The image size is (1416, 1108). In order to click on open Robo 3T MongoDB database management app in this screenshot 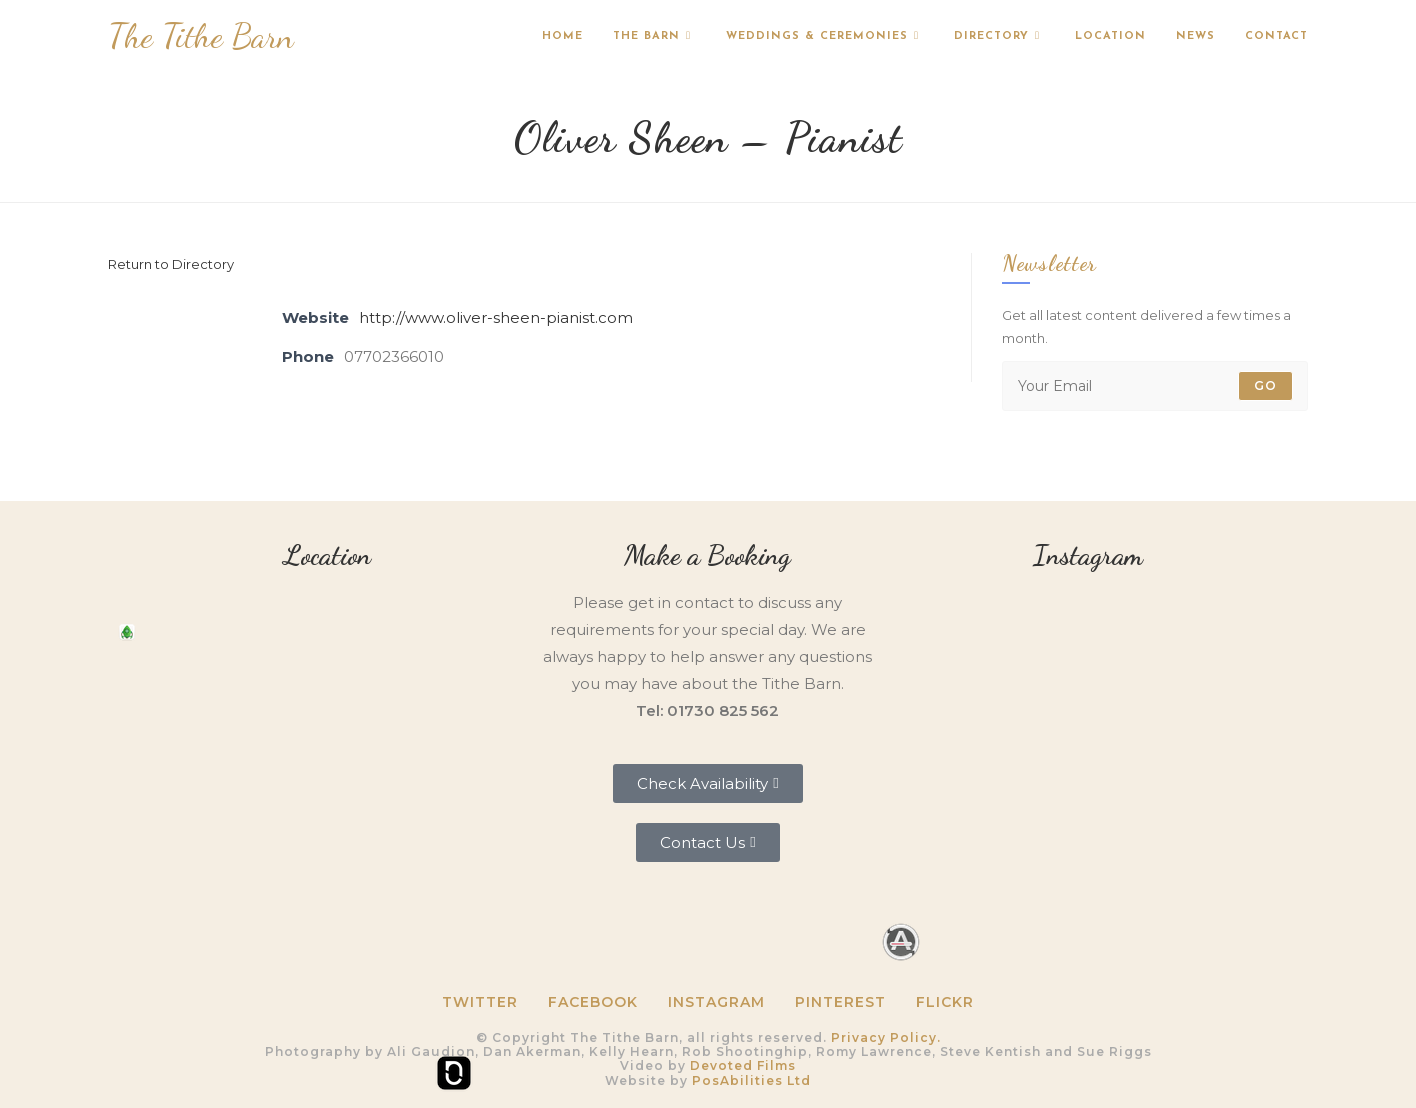, I will do `click(127, 632)`.